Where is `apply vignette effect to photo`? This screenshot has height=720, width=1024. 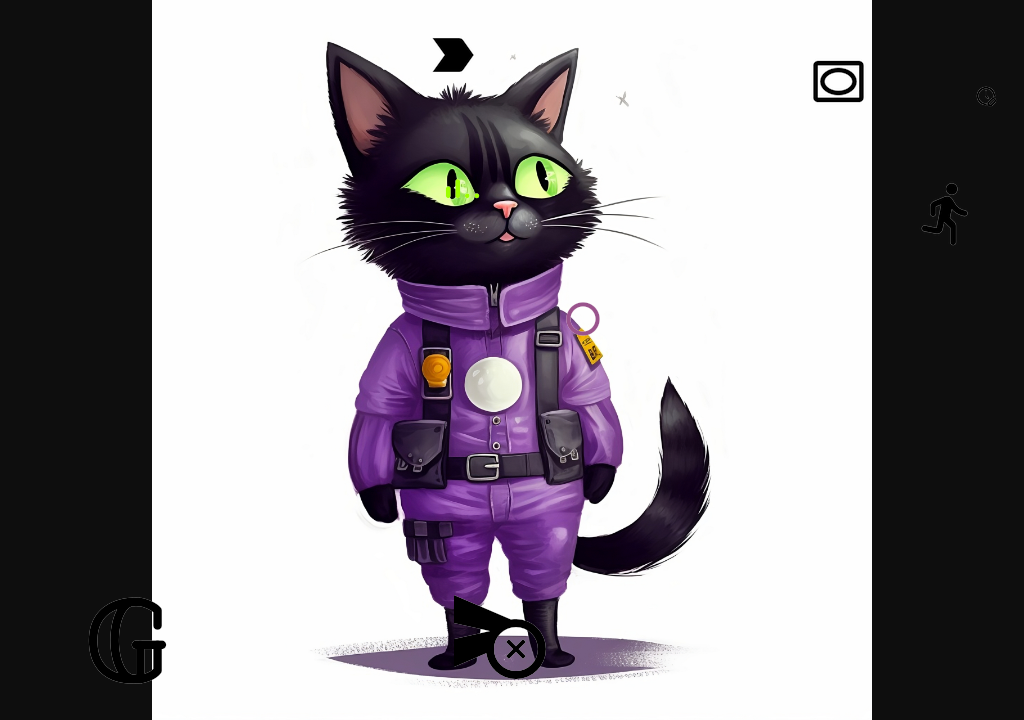 apply vignette effect to photo is located at coordinates (838, 81).